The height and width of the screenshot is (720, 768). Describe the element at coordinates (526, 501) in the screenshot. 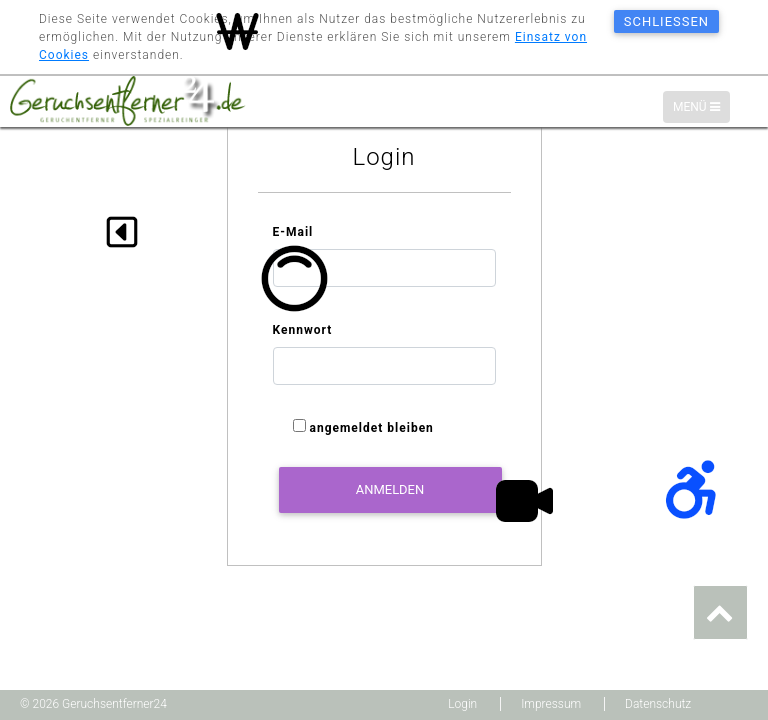

I see `start a video call` at that location.